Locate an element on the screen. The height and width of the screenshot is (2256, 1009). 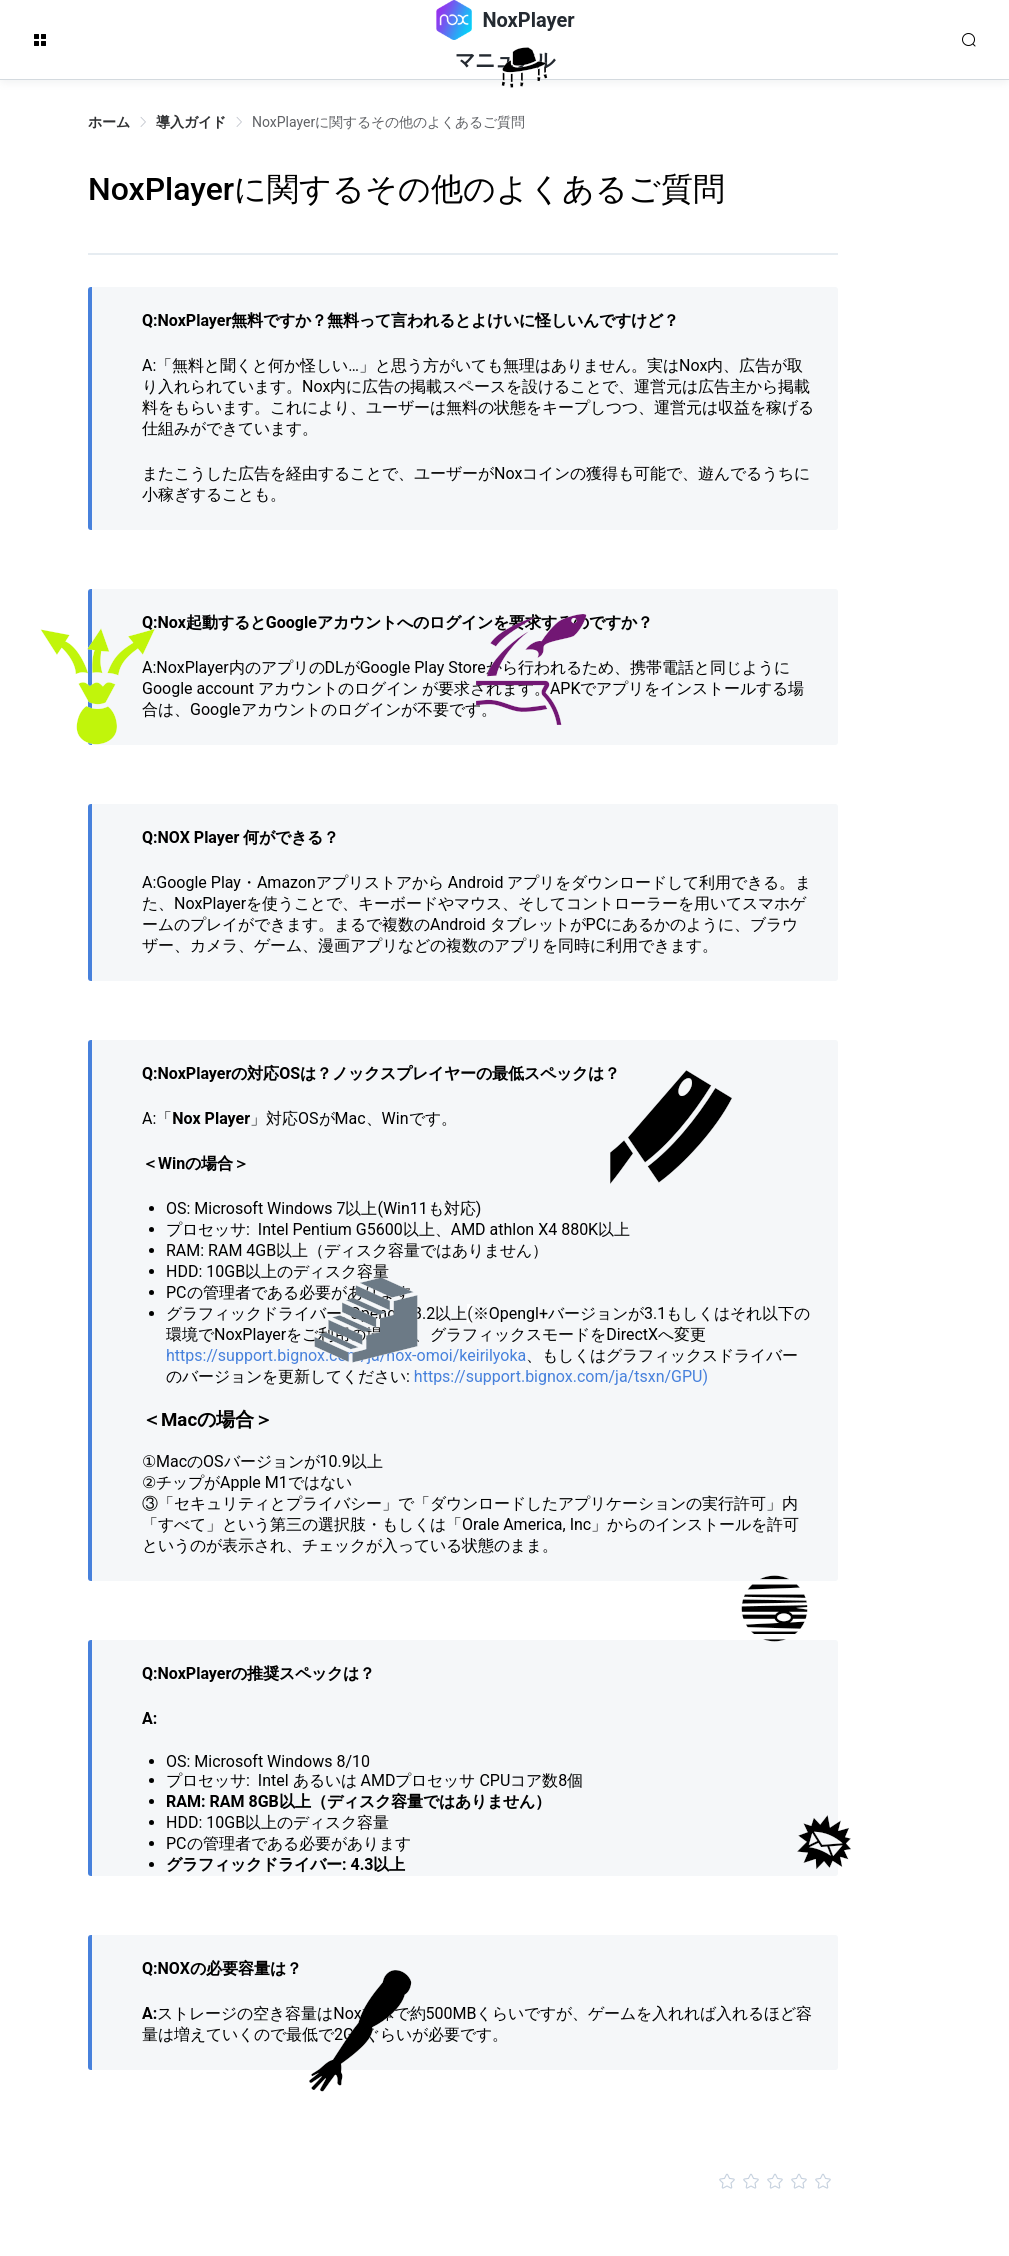
select australian or outback themed character is located at coordinates (524, 67).